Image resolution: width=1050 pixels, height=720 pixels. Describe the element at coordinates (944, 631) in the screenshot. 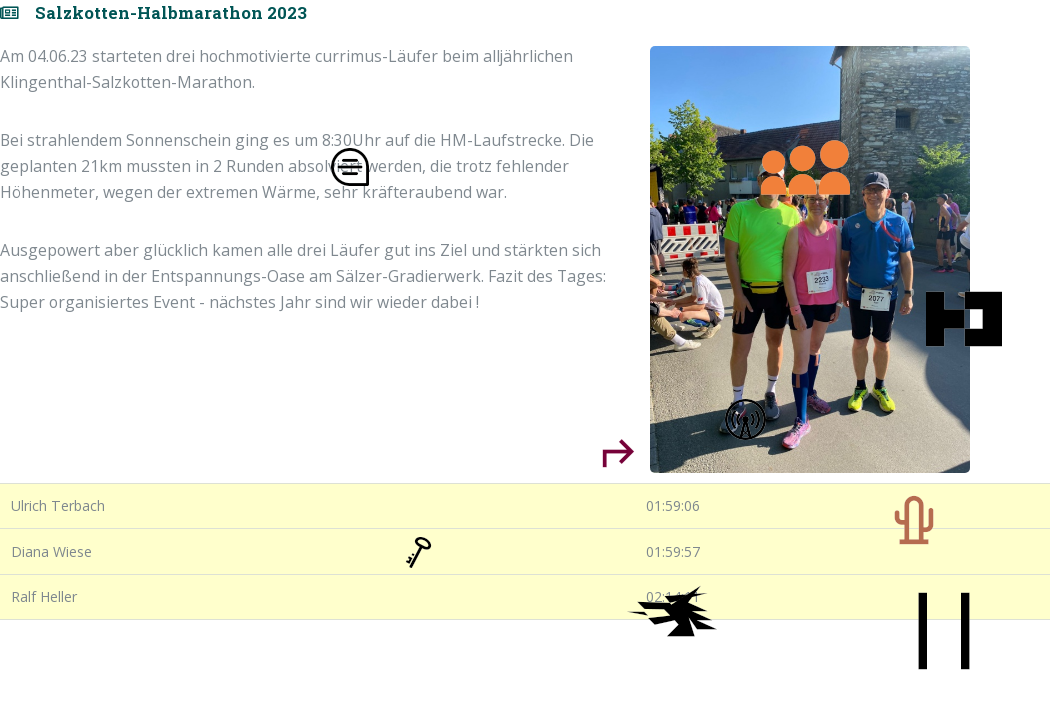

I see `pause media playback` at that location.